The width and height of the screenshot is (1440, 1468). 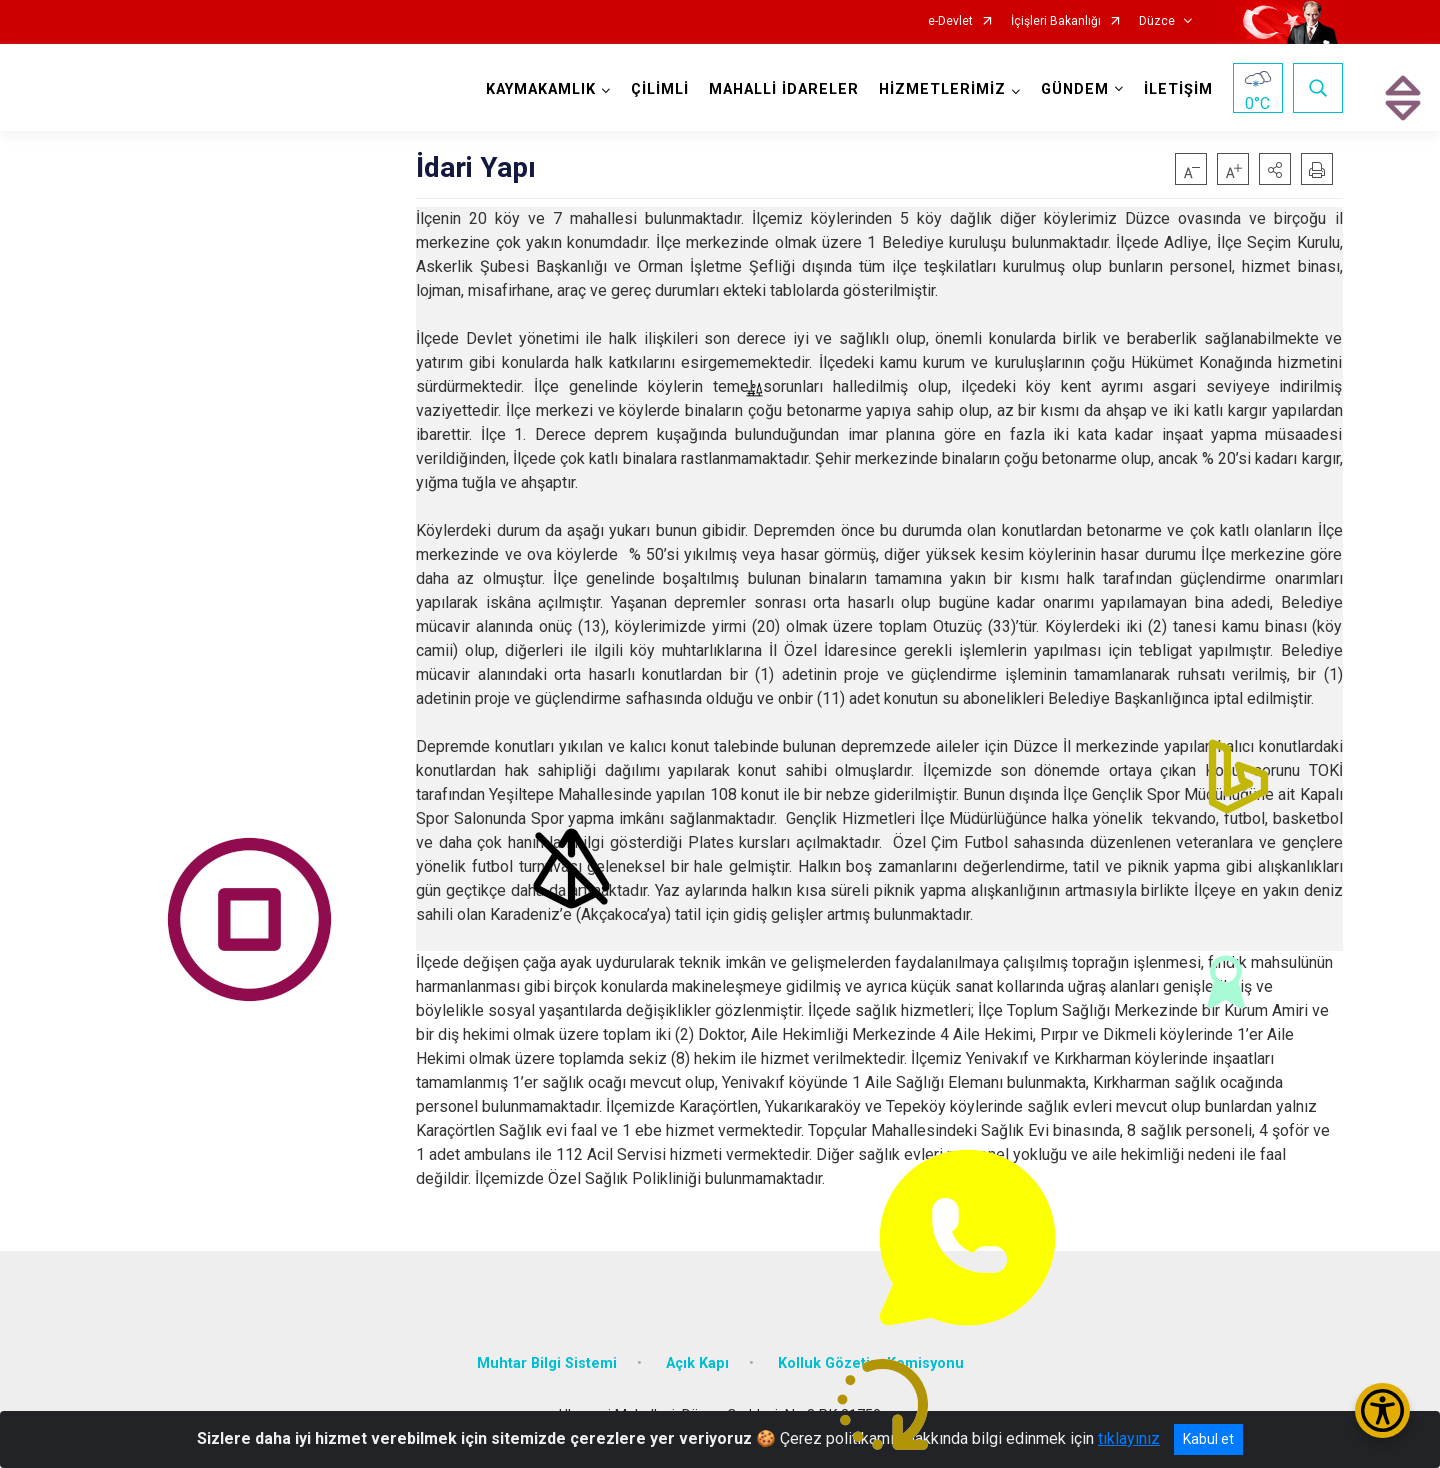 What do you see at coordinates (967, 1237) in the screenshot?
I see `open WhatsApp messaging` at bounding box center [967, 1237].